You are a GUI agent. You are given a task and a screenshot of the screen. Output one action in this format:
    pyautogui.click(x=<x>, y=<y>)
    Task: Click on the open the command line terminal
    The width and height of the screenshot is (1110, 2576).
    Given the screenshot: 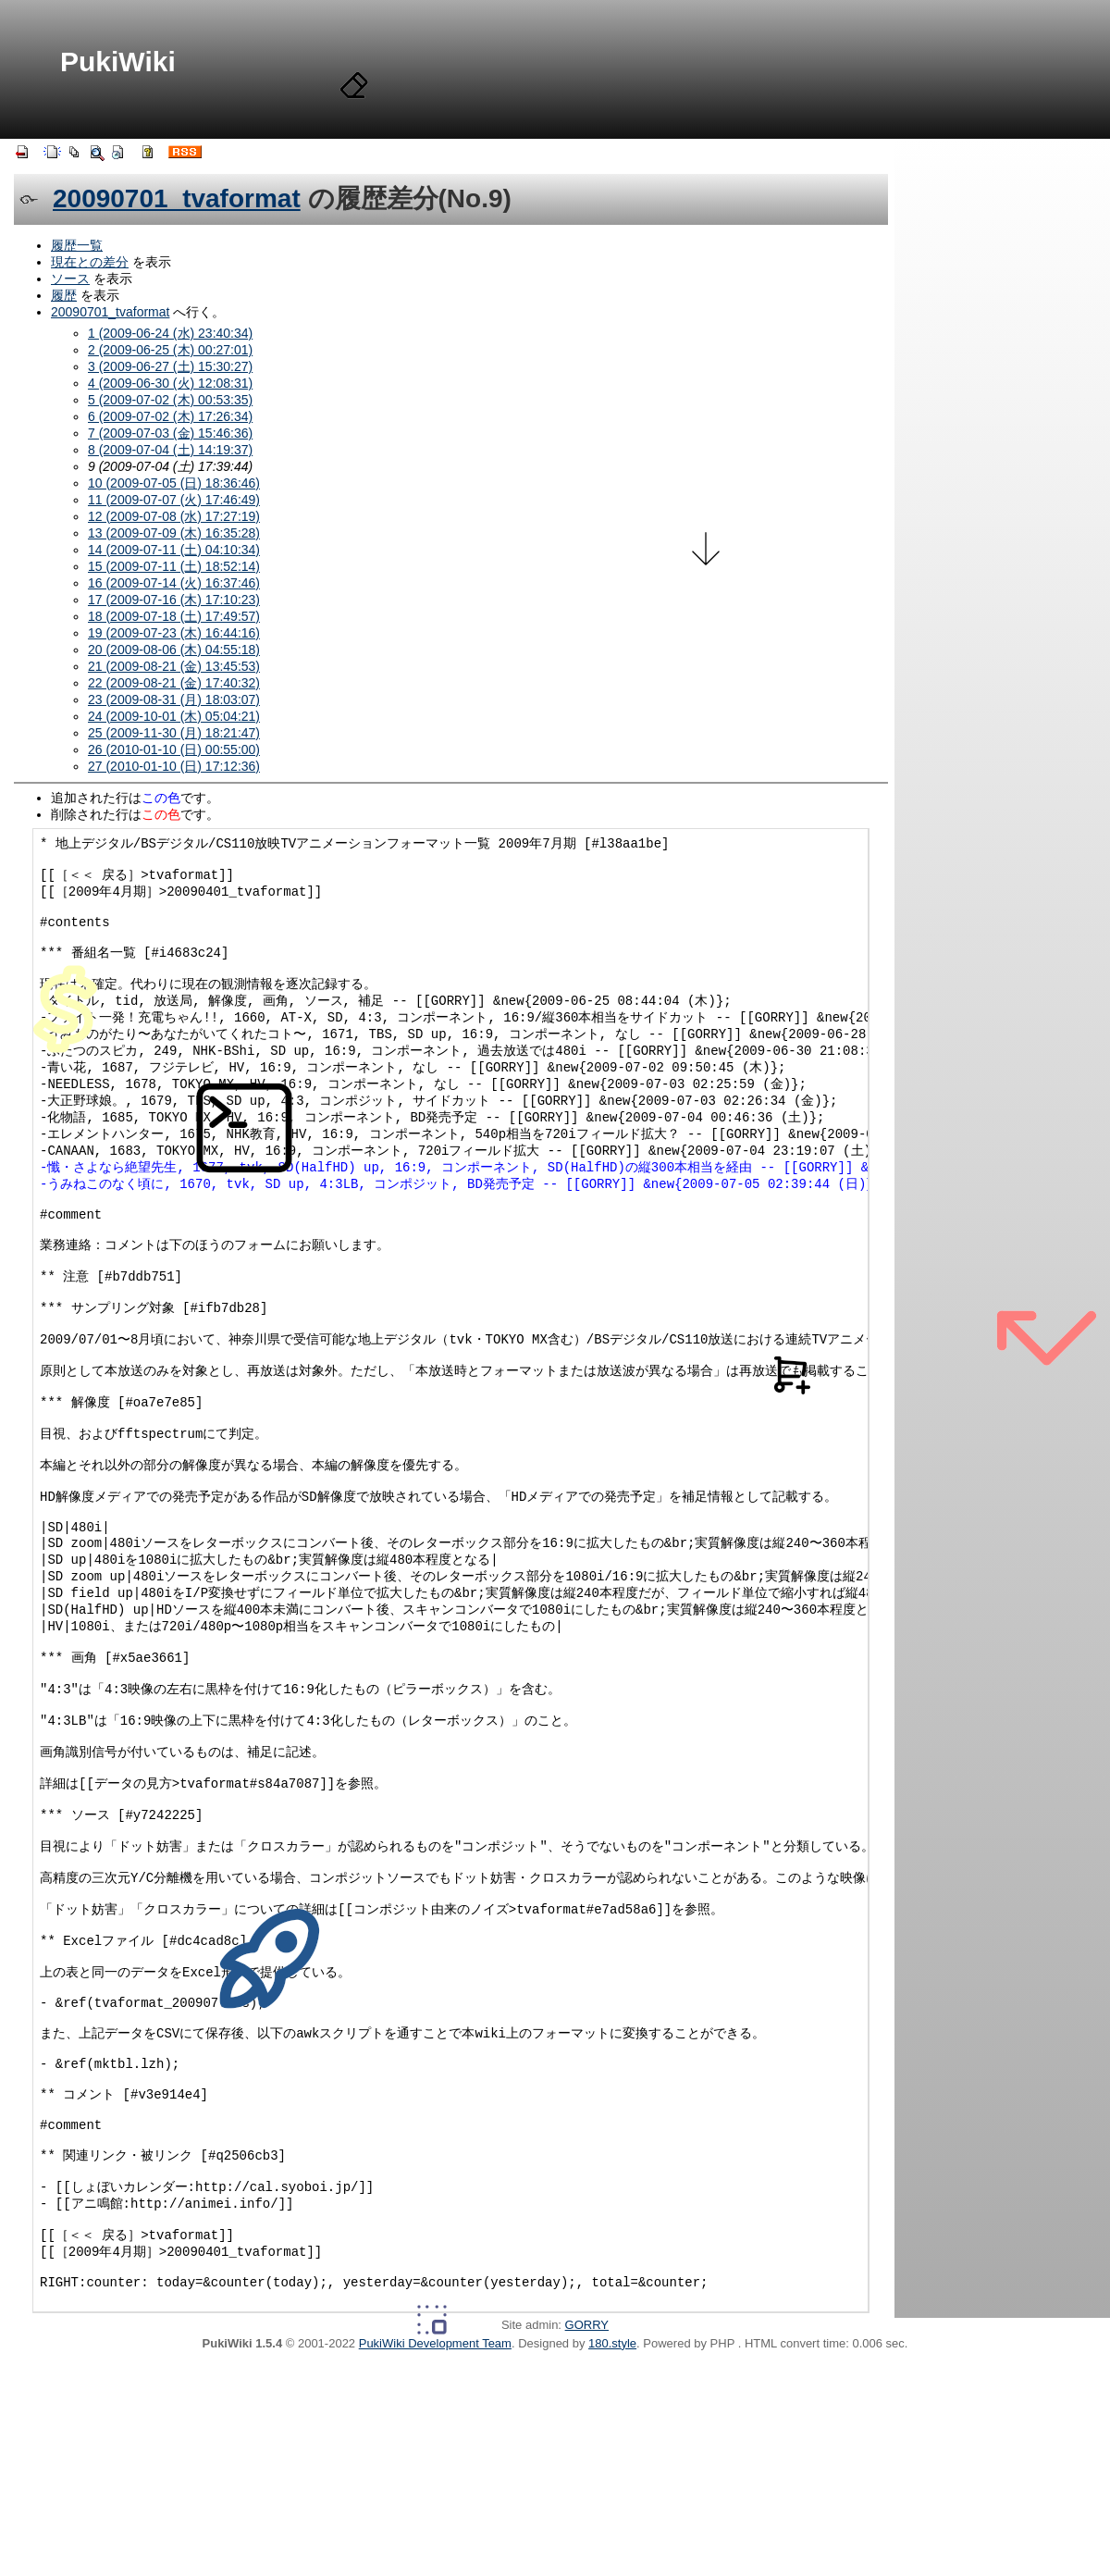 What is the action you would take?
    pyautogui.click(x=244, y=1128)
    